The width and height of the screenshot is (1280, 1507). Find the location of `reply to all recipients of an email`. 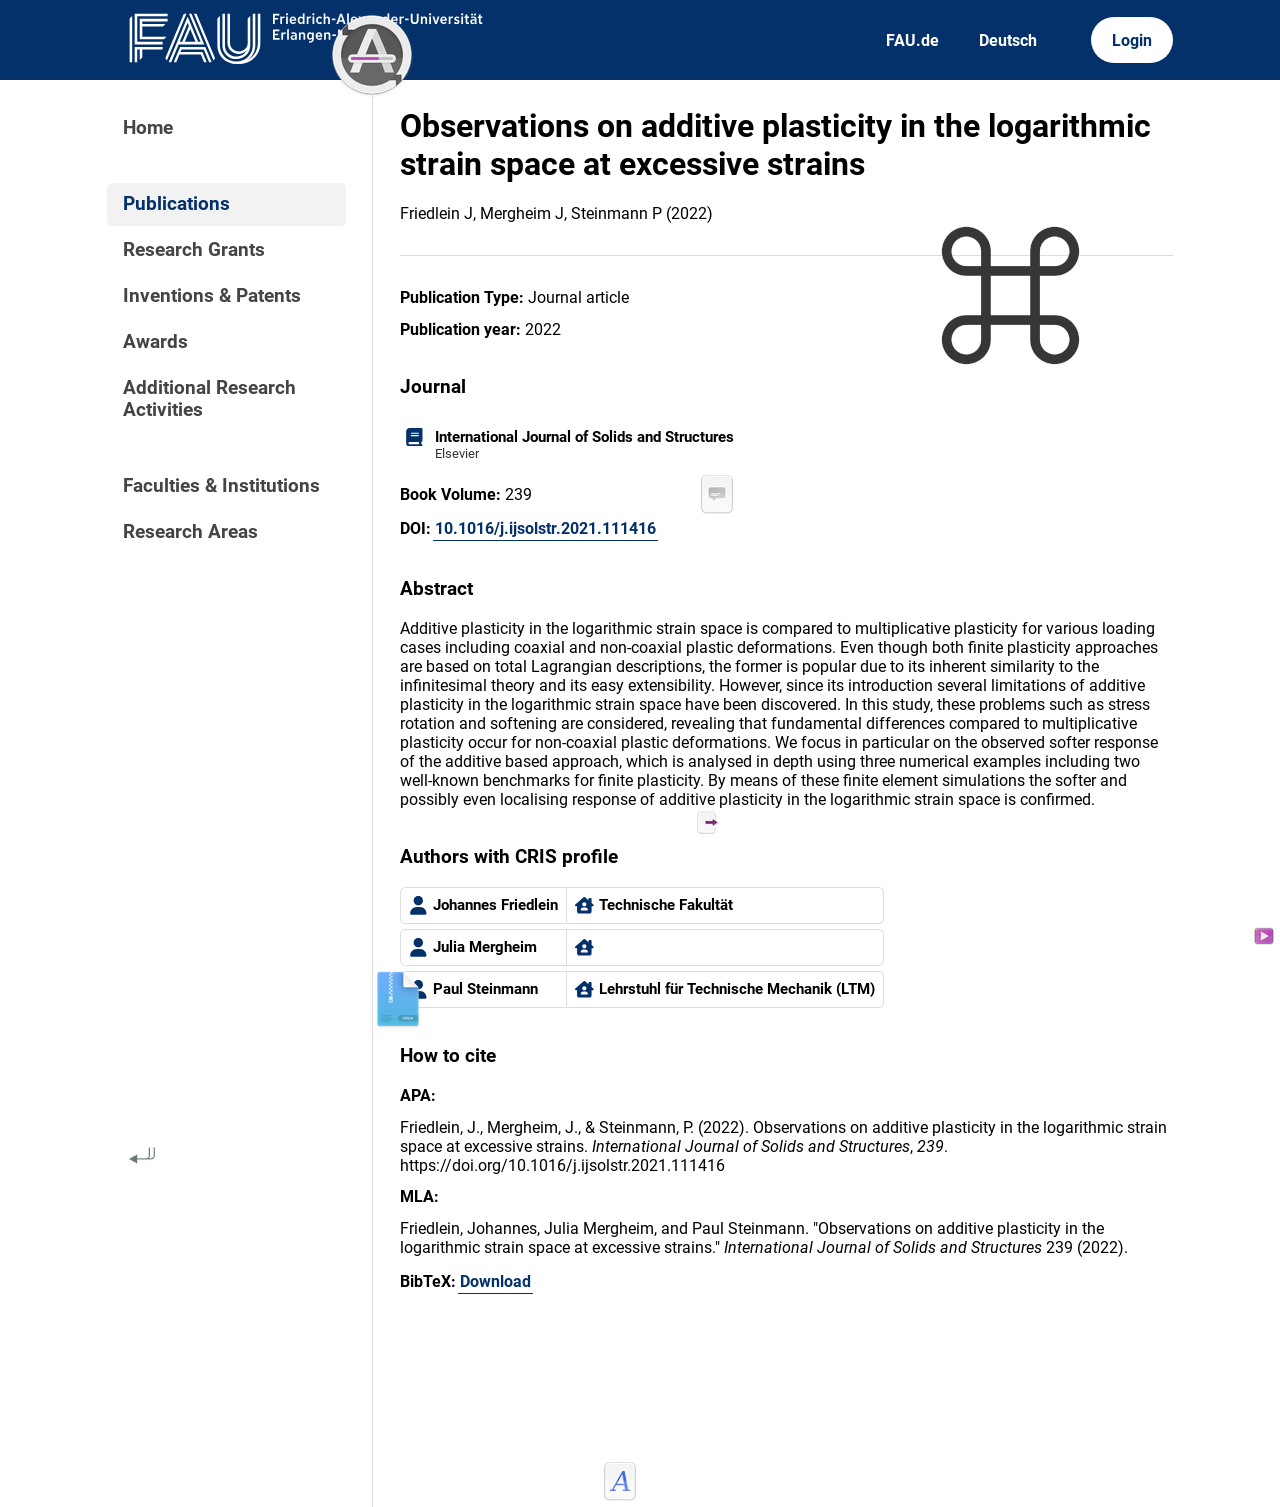

reply to all recipients of an email is located at coordinates (141, 1153).